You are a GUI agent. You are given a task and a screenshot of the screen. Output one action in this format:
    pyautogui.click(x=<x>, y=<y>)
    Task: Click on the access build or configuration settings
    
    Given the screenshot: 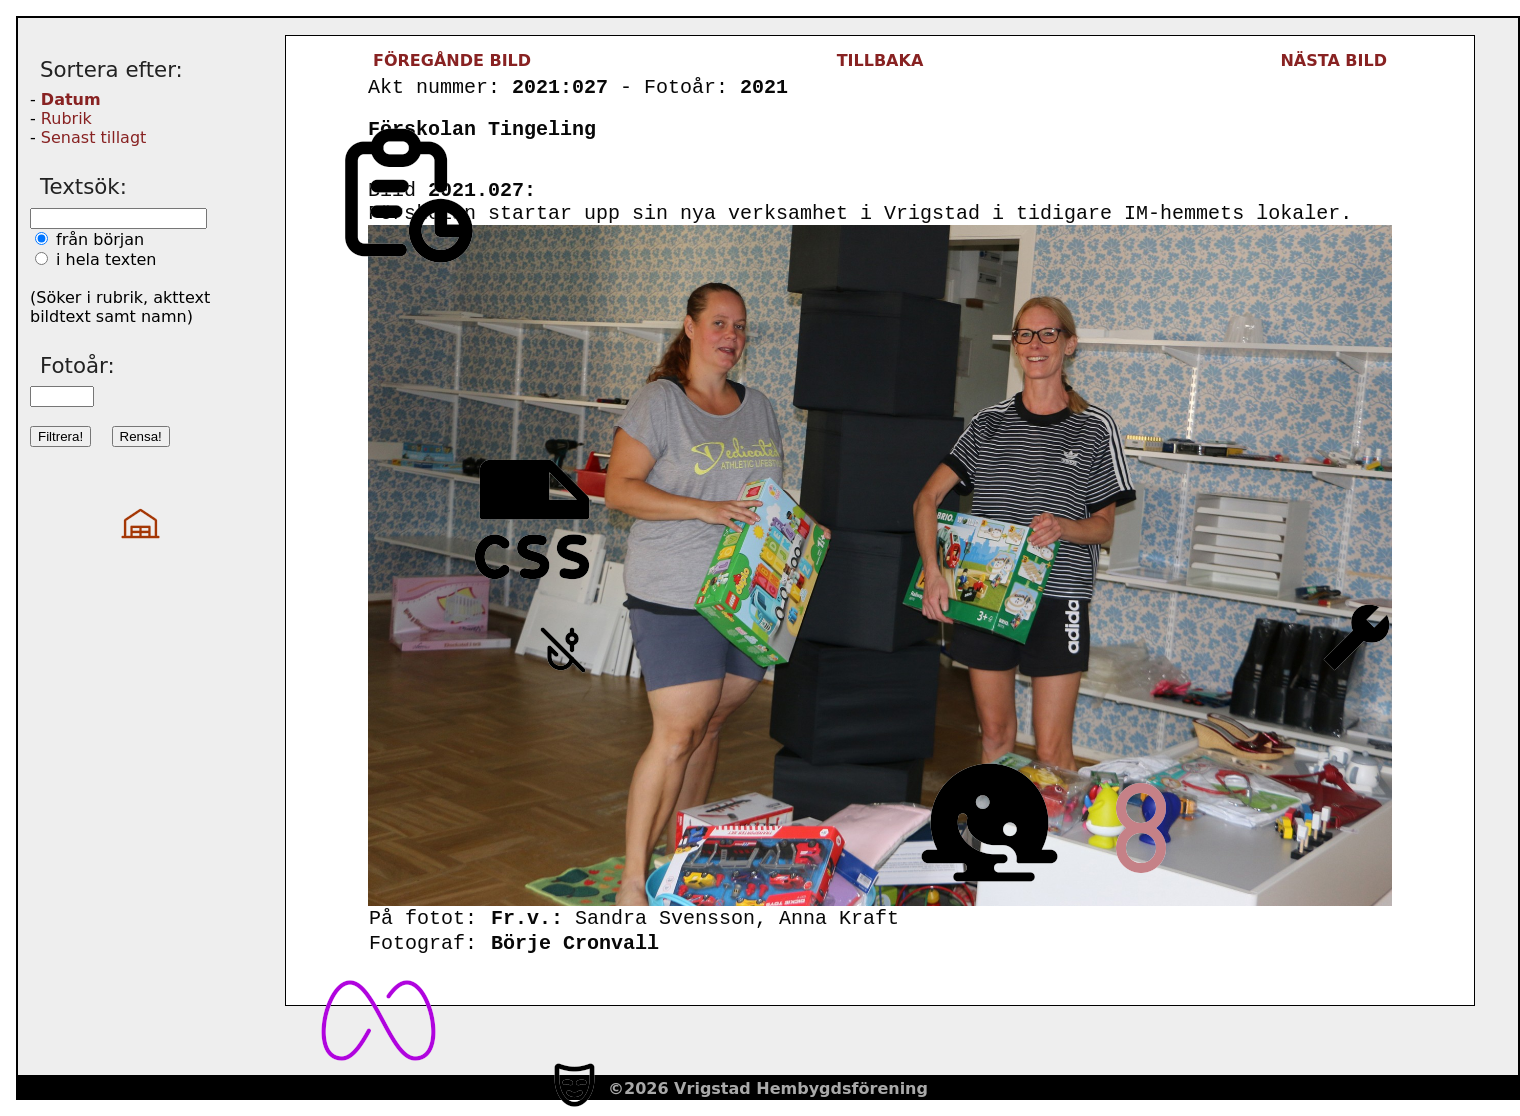 What is the action you would take?
    pyautogui.click(x=1356, y=637)
    